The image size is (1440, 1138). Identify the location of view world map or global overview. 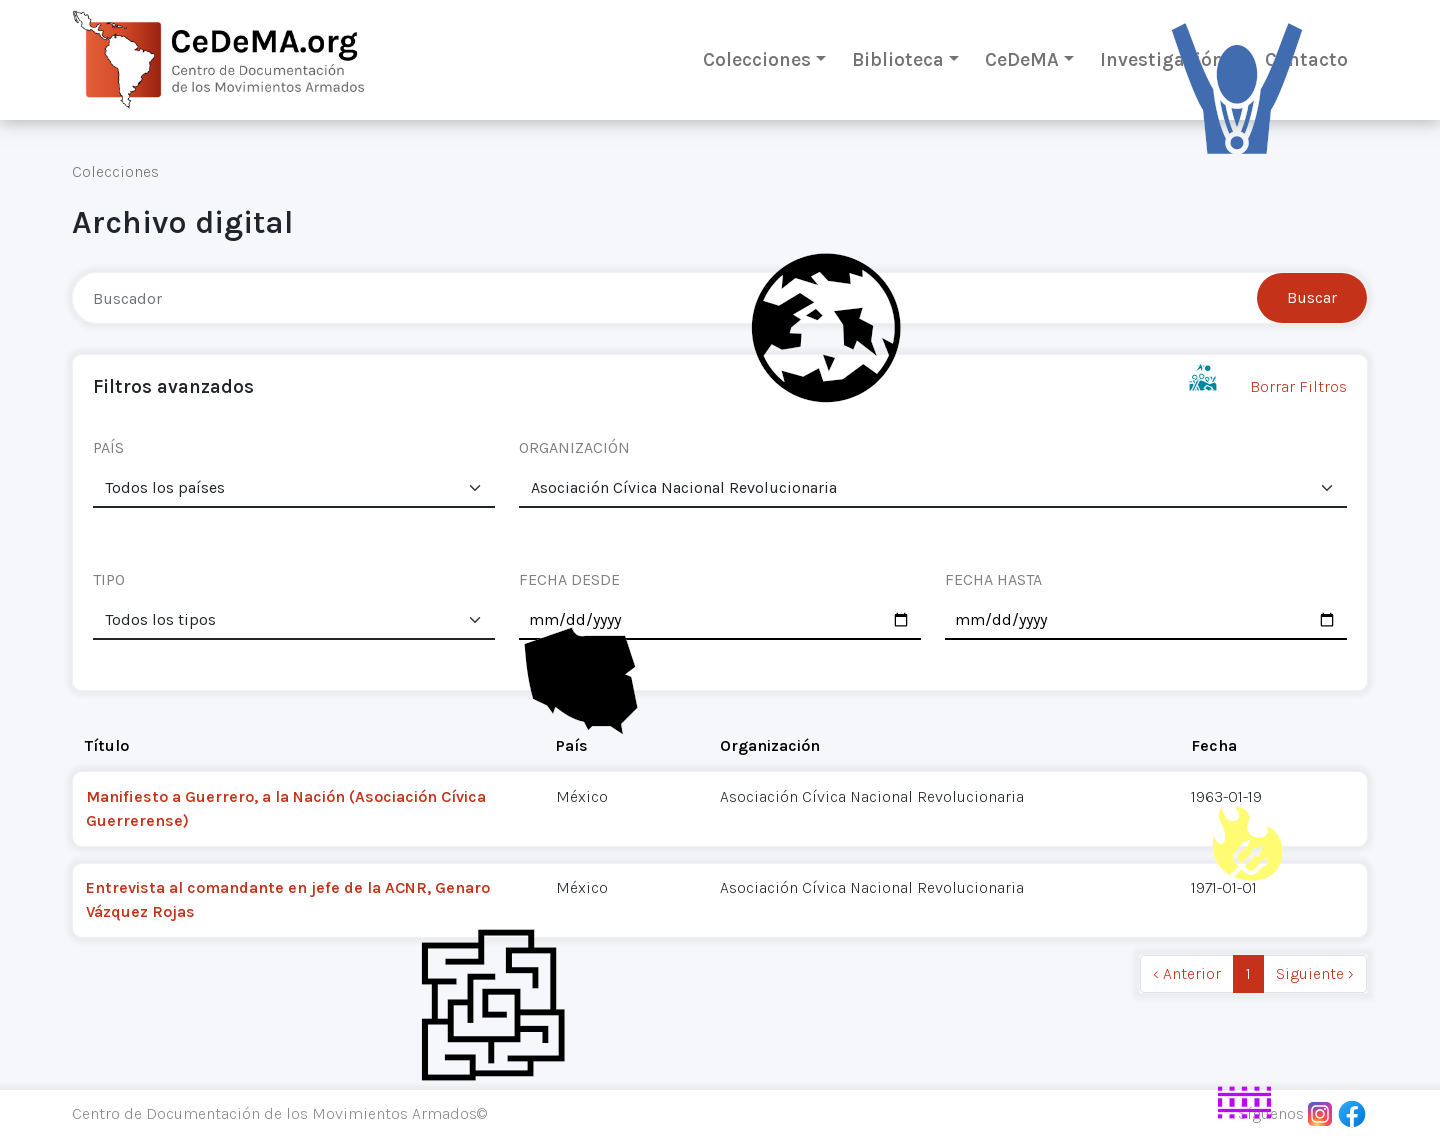
(827, 329).